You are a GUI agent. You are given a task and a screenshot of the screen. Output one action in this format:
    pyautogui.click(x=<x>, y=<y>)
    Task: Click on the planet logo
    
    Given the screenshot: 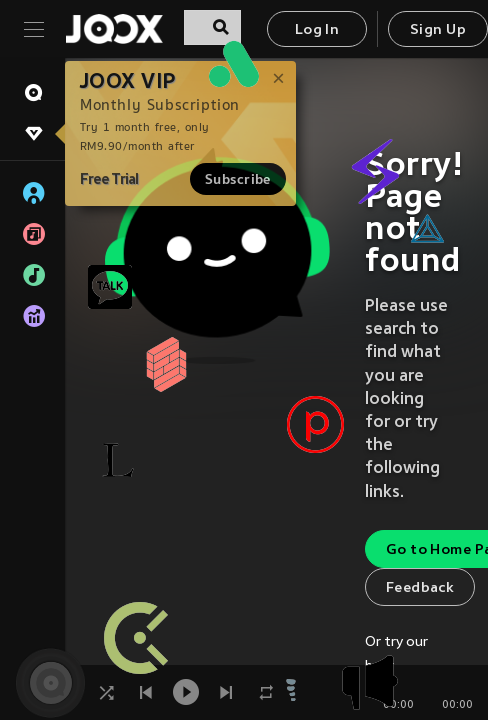 What is the action you would take?
    pyautogui.click(x=315, y=424)
    